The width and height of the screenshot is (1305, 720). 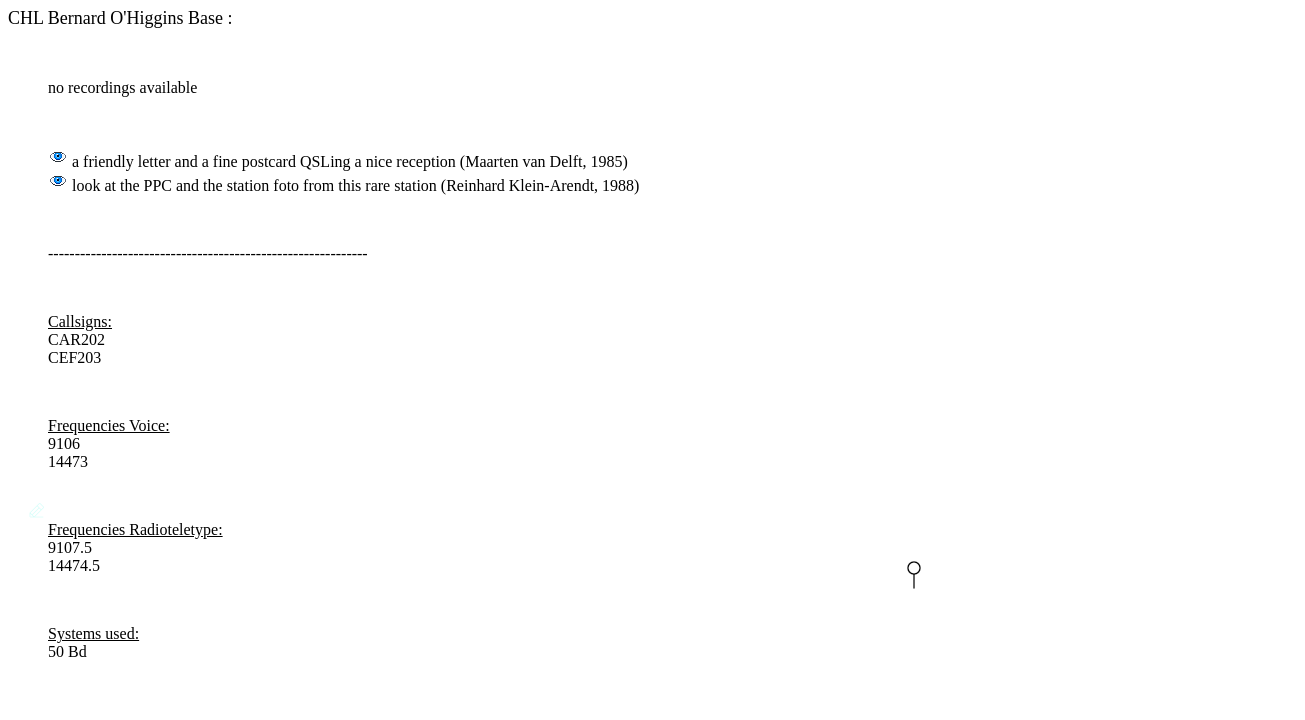 I want to click on edit text or content, so click(x=36, y=510).